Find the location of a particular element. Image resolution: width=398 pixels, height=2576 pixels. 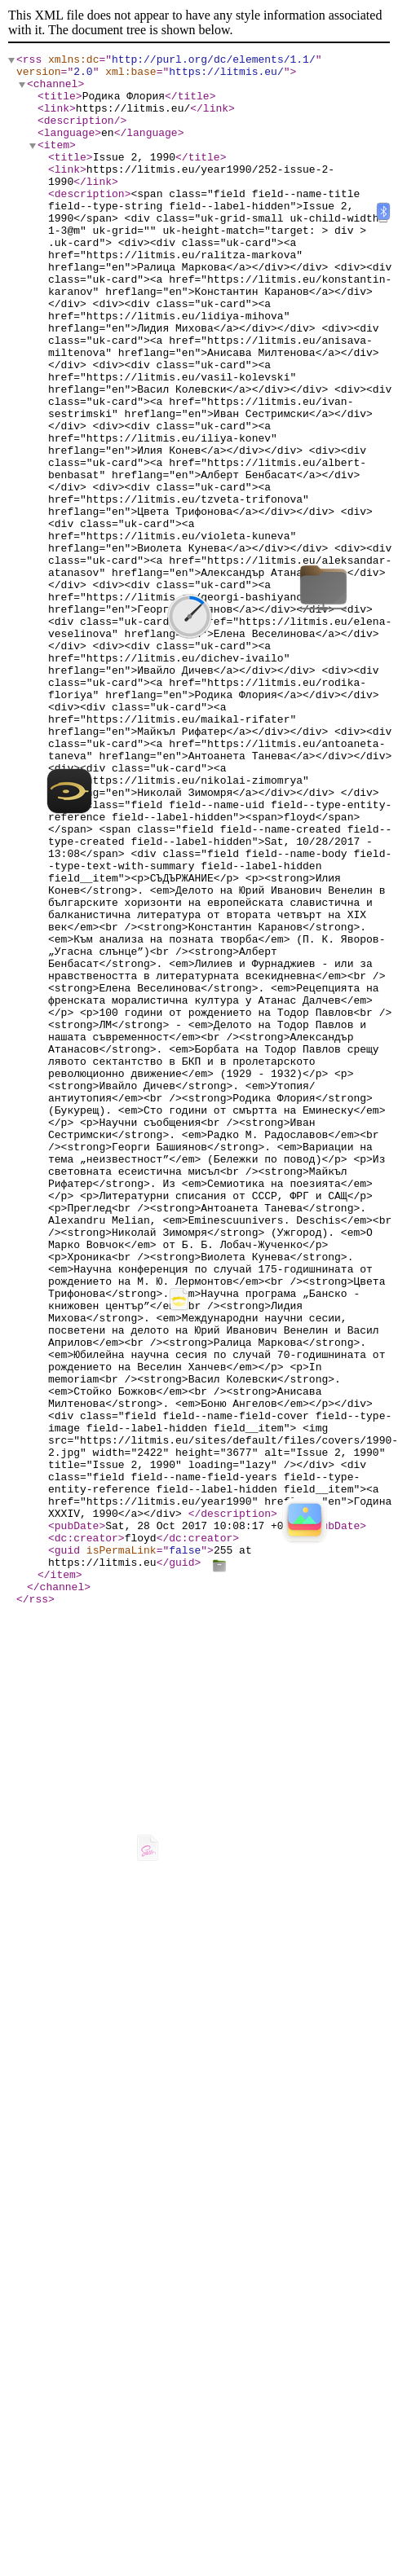

open the file manager app is located at coordinates (219, 1566).